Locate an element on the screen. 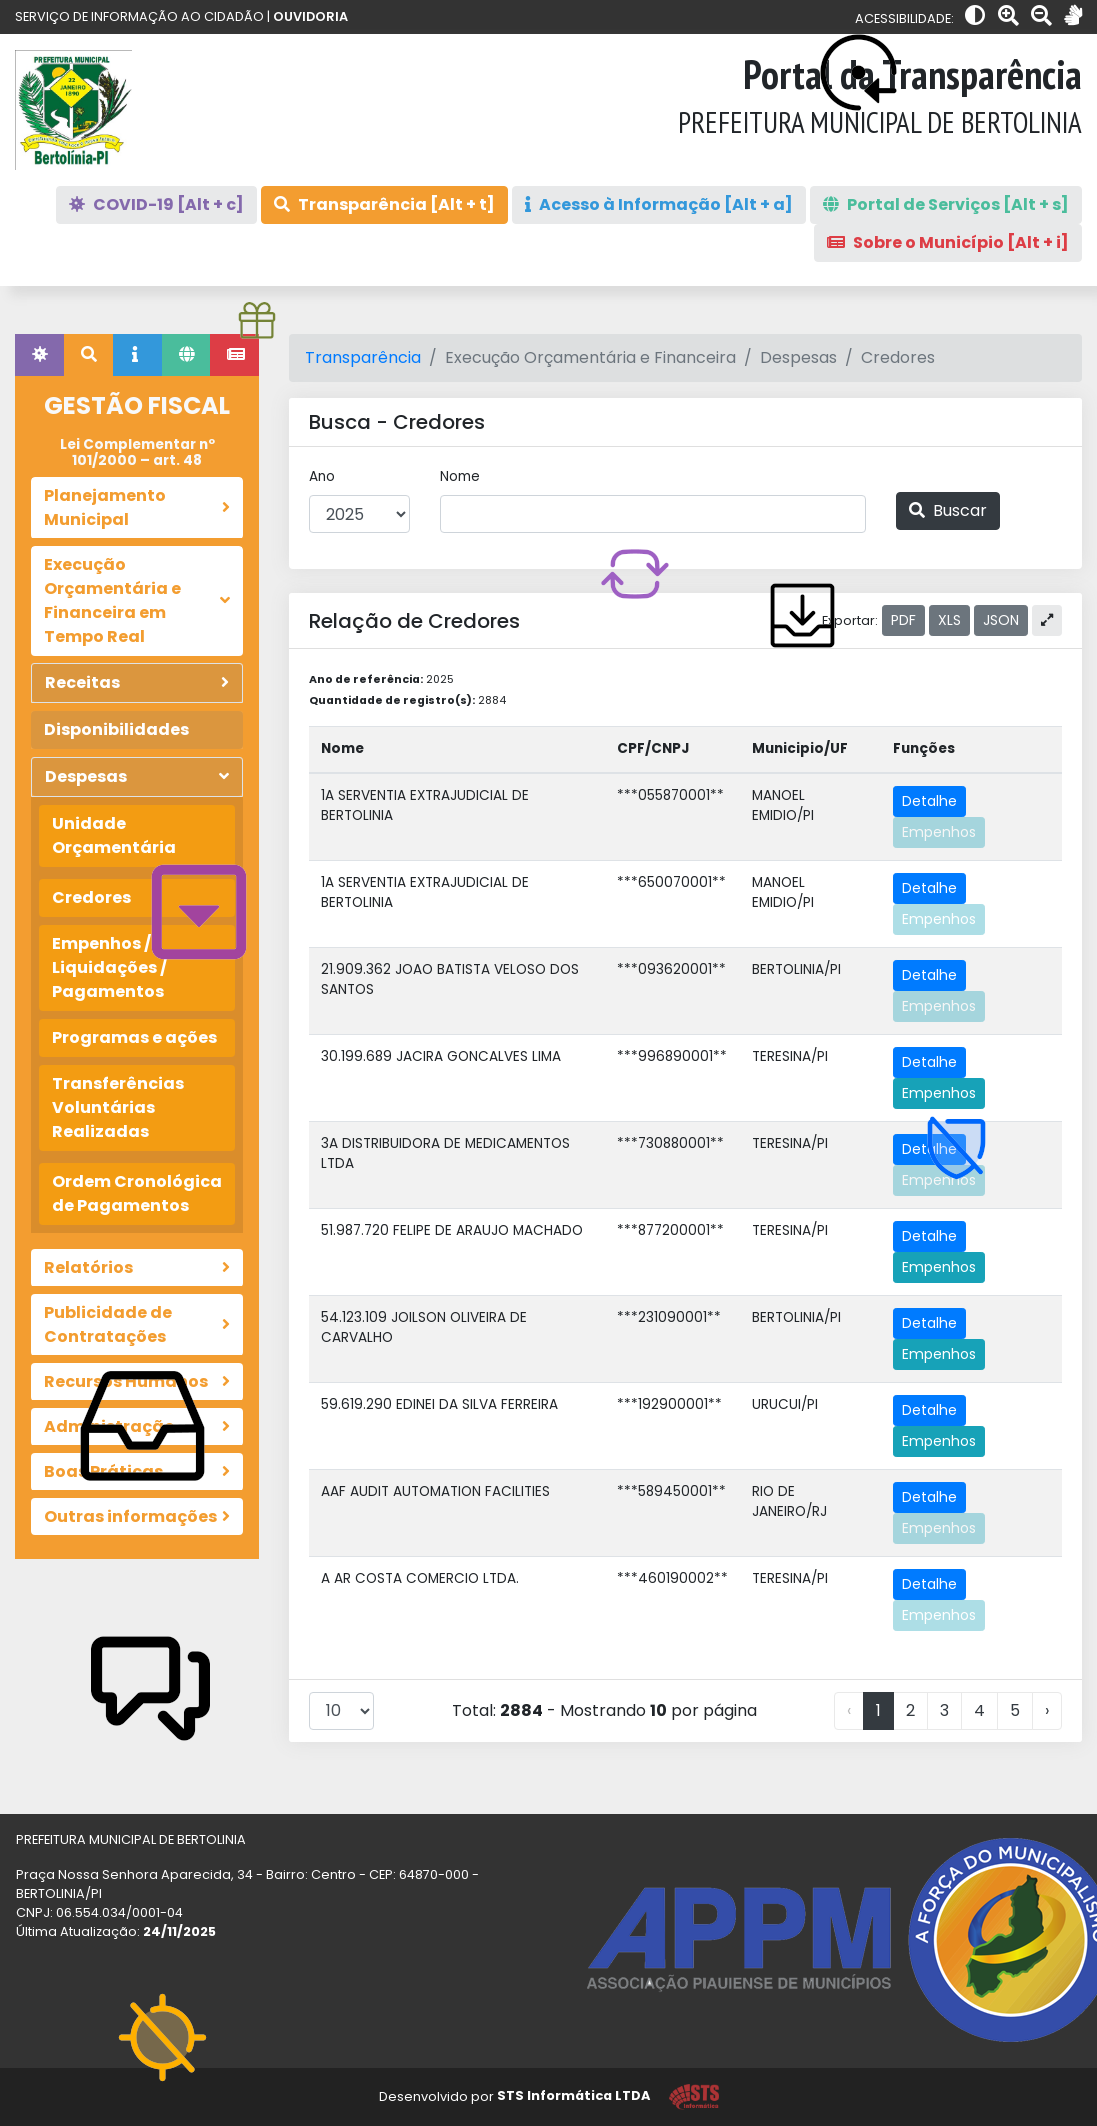 This screenshot has height=2126, width=1097. view your inbox messages is located at coordinates (142, 1424).